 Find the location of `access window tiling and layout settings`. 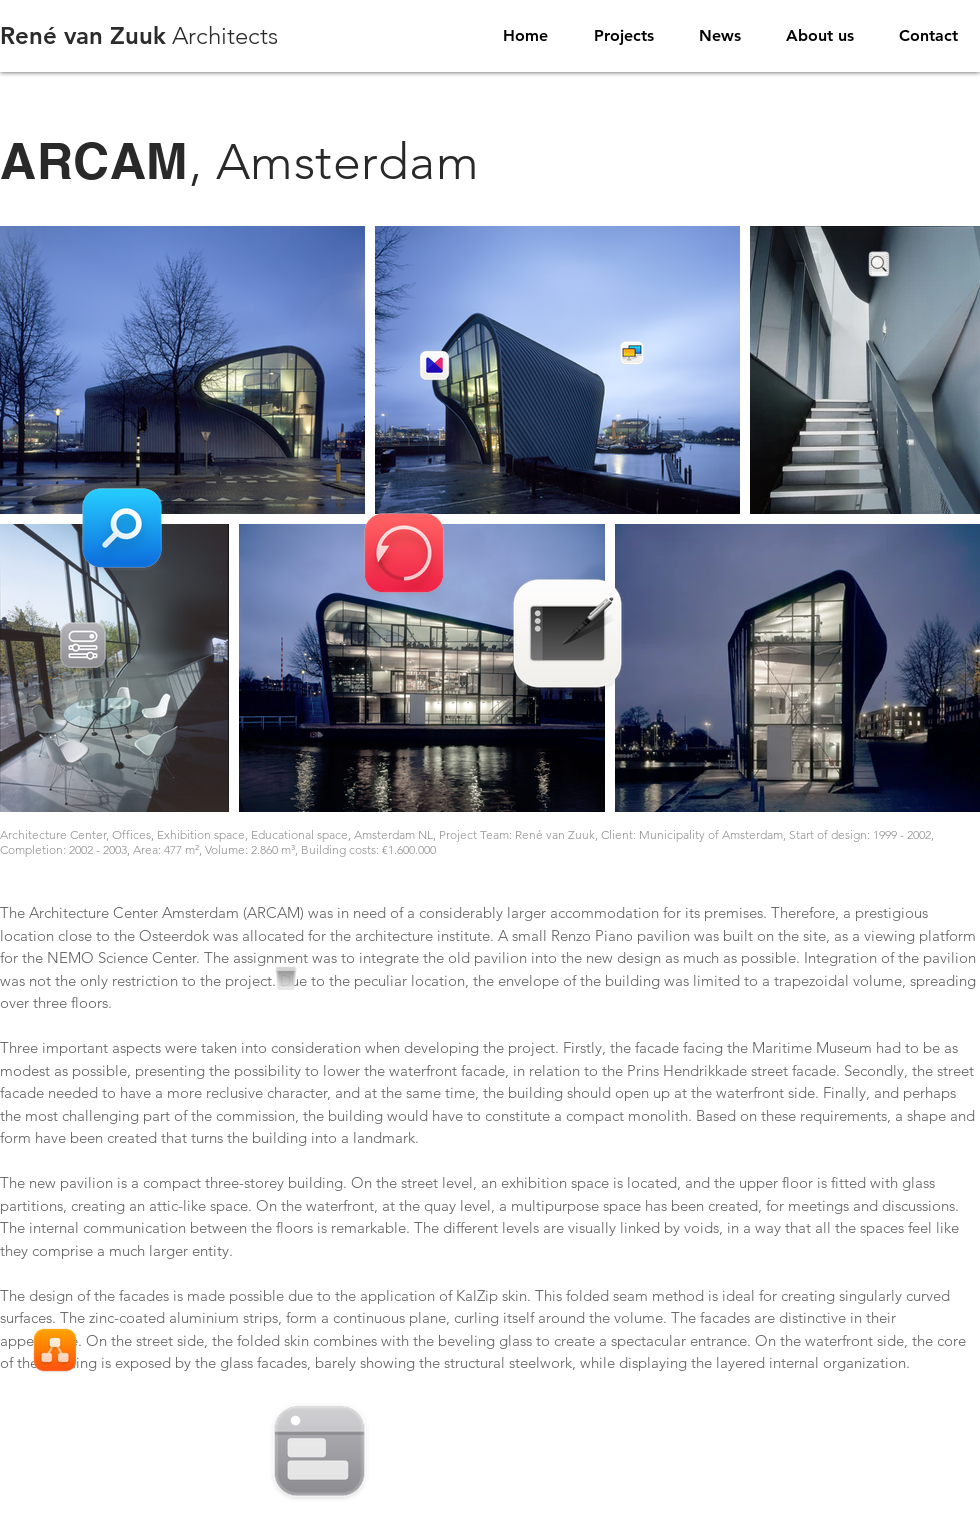

access window tiling and layout settings is located at coordinates (319, 1452).